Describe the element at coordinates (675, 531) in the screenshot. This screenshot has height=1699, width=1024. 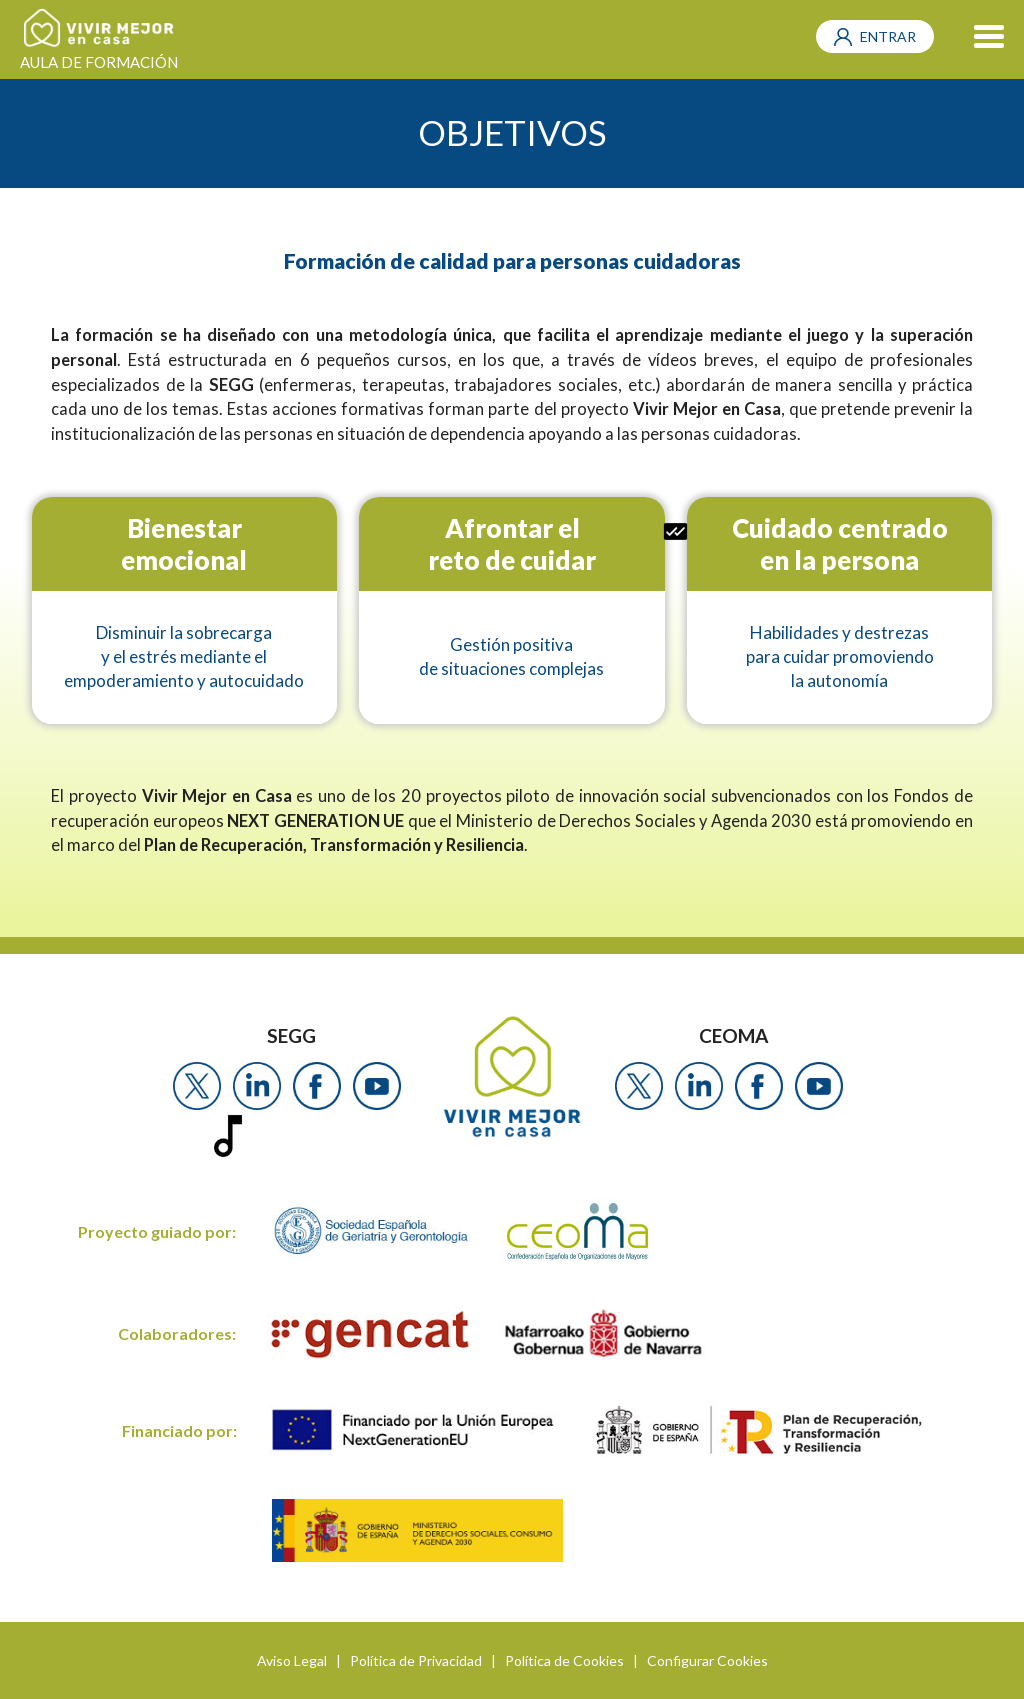
I see `indicates multiple items selected or completed` at that location.